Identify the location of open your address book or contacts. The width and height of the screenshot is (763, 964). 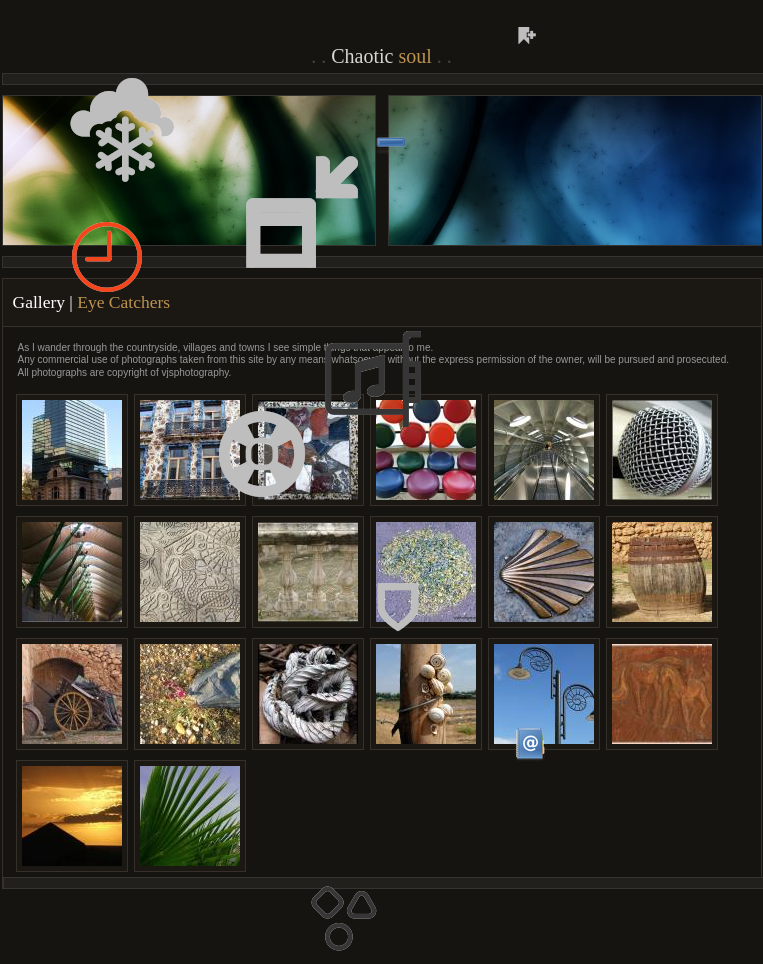
(529, 744).